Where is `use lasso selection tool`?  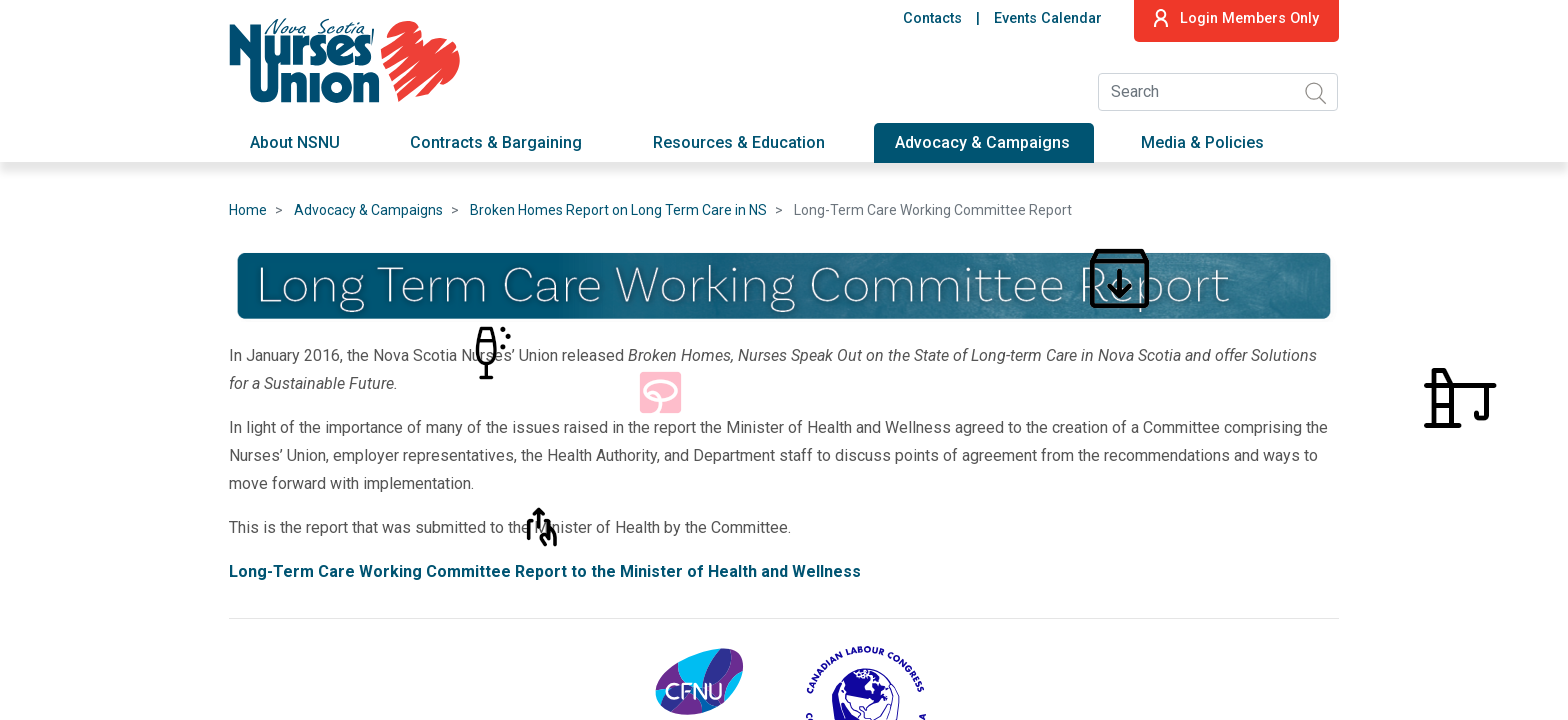 use lasso selection tool is located at coordinates (660, 392).